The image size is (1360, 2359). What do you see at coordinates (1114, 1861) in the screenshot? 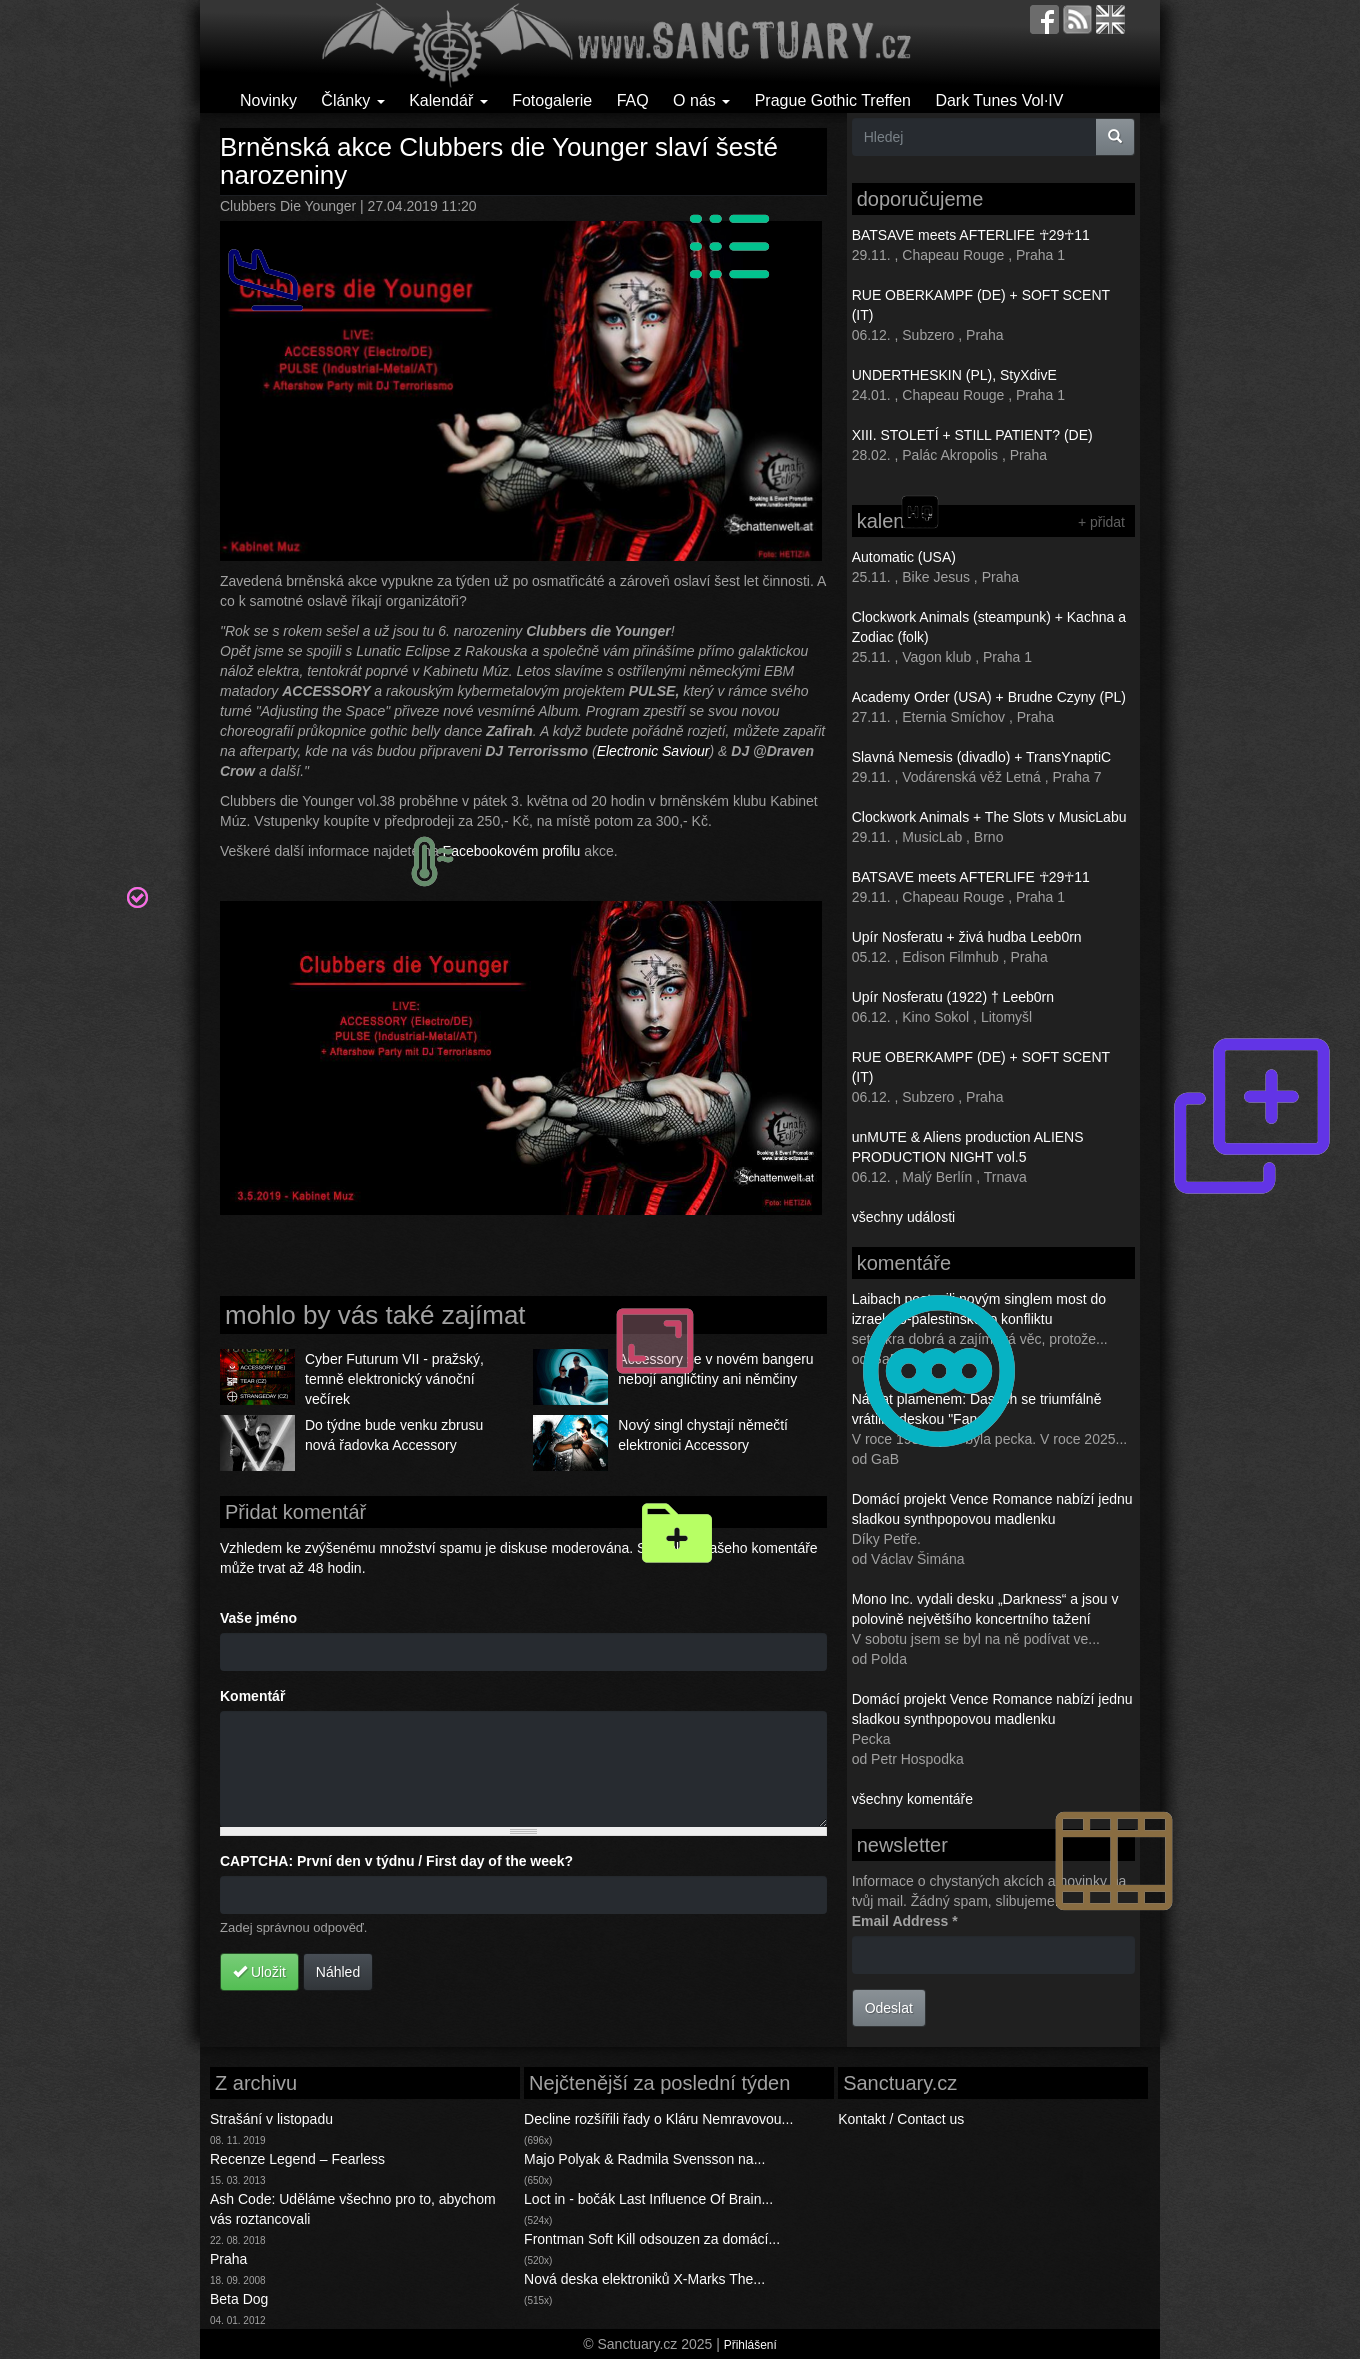
I see `view video or film content` at bounding box center [1114, 1861].